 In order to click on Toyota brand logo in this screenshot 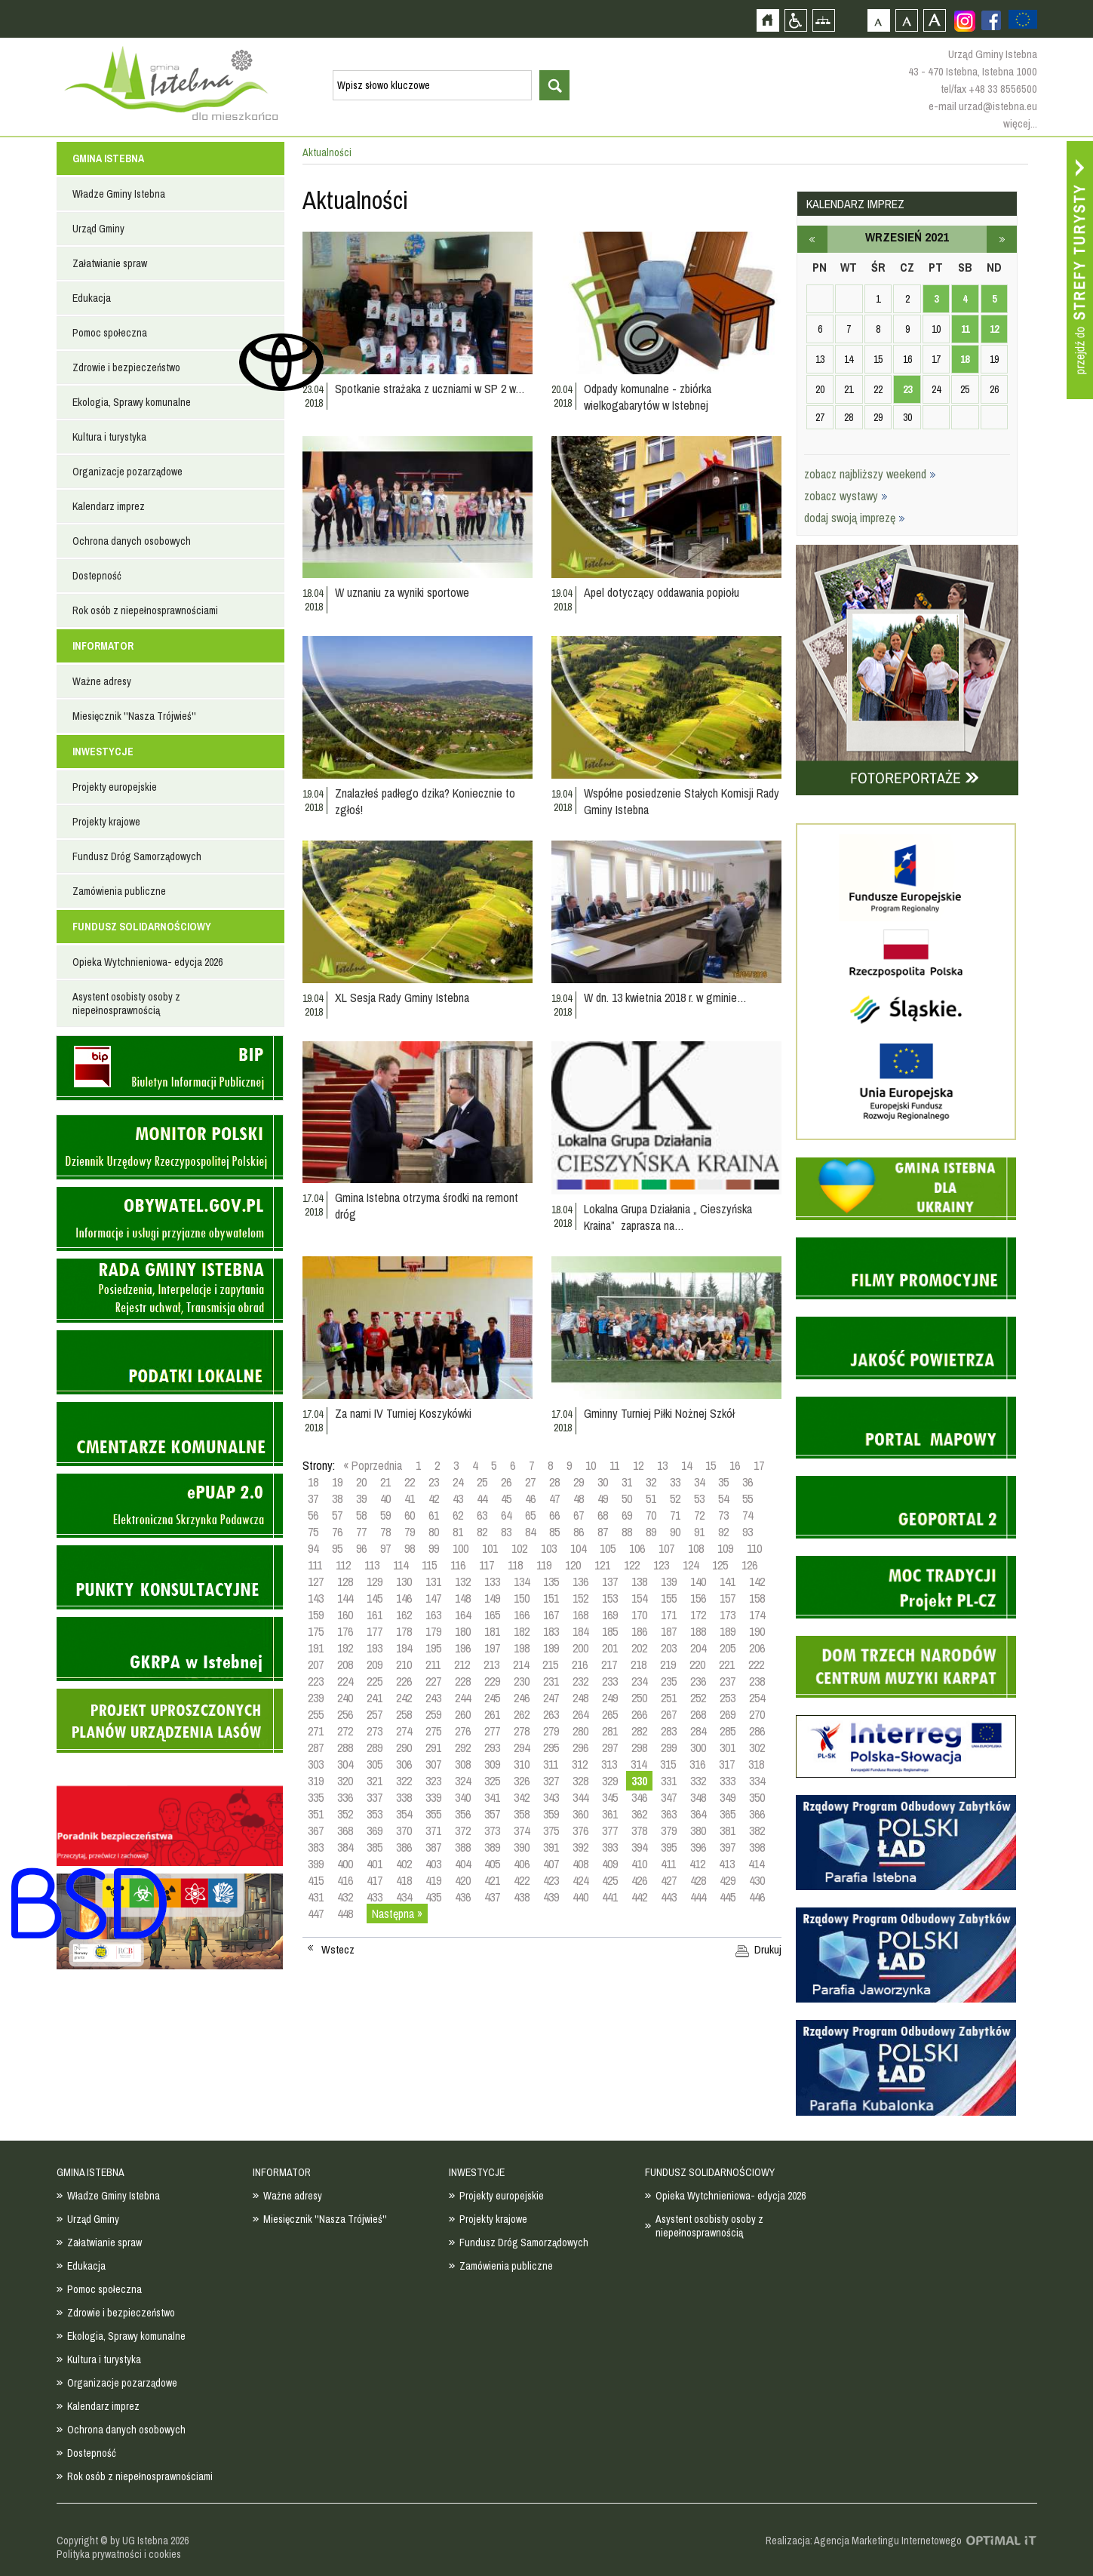, I will do `click(281, 362)`.